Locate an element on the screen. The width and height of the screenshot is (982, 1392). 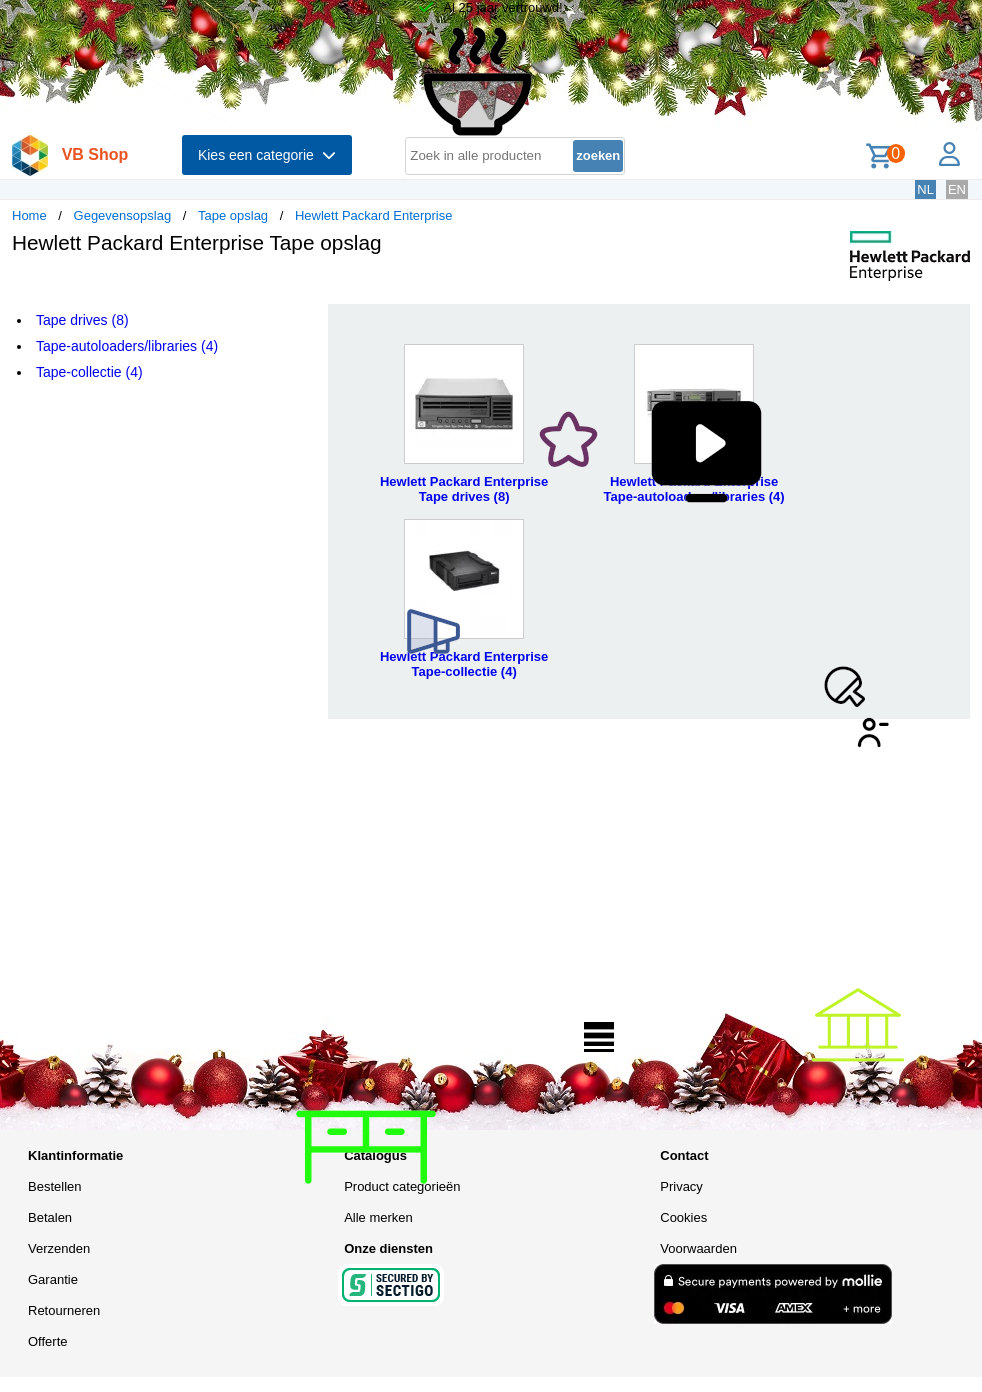
access table tennis or ping pong game is located at coordinates (844, 686).